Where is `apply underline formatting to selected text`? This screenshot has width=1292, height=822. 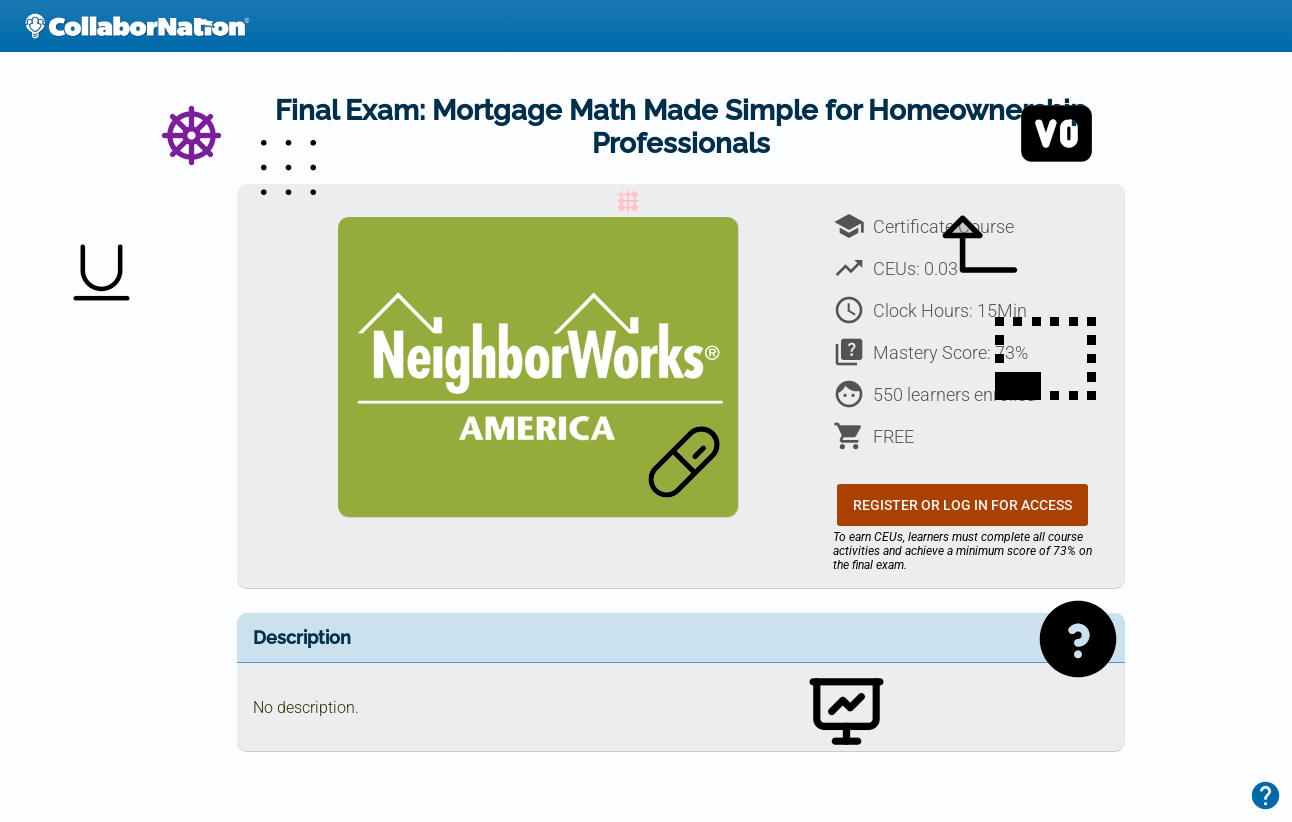
apply underline formatting to selected text is located at coordinates (101, 272).